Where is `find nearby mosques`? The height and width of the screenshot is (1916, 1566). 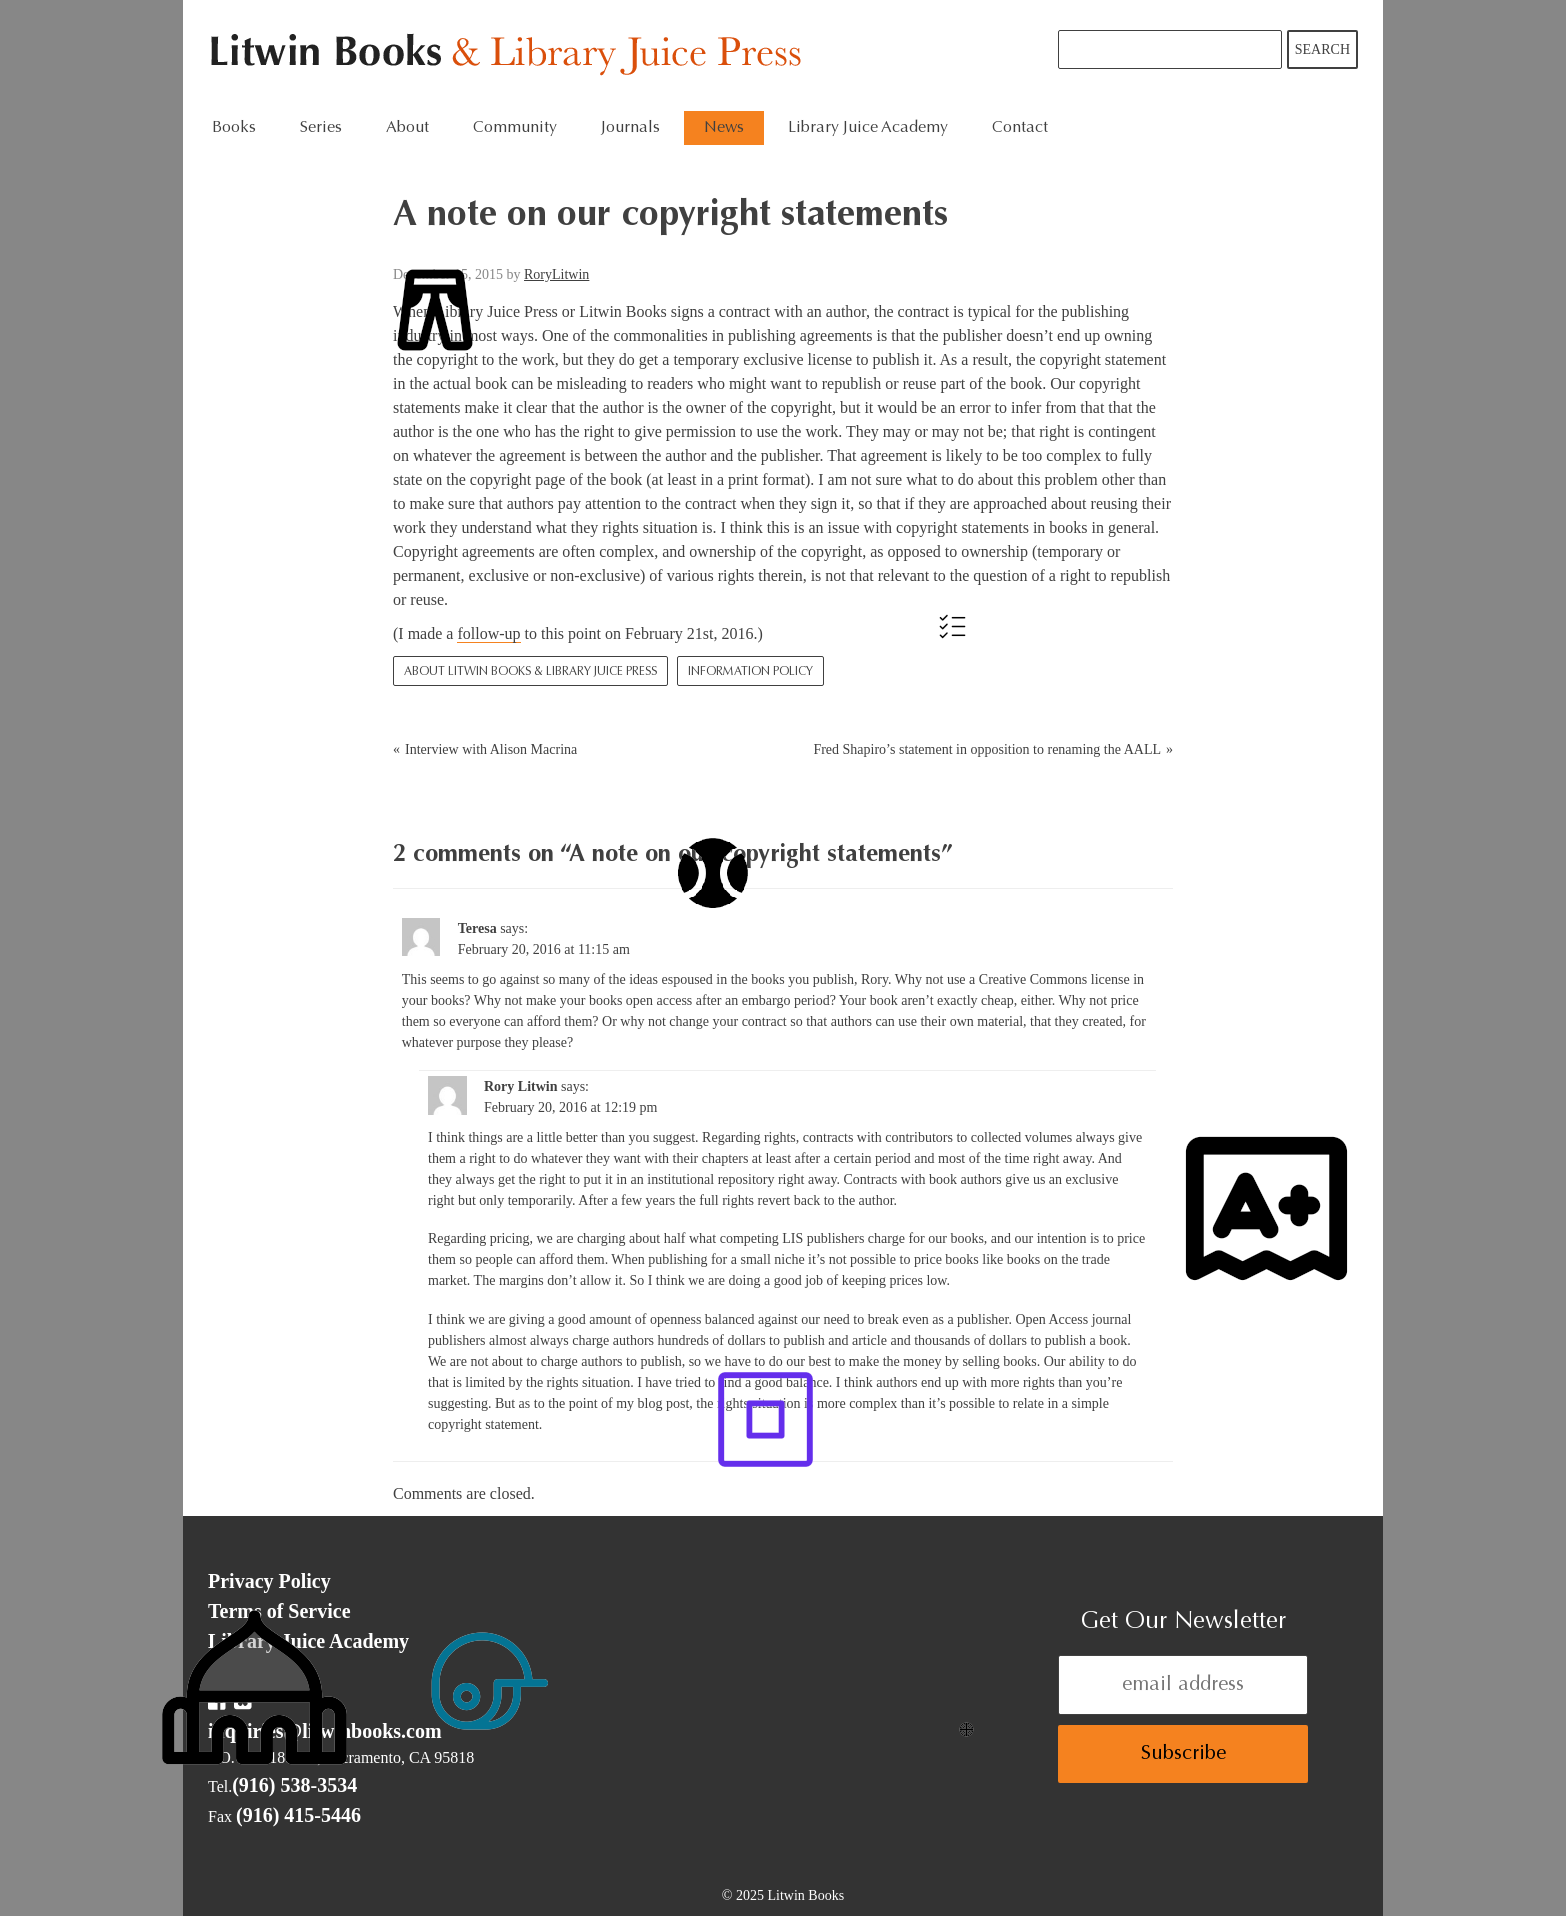 find nearby mosques is located at coordinates (254, 1696).